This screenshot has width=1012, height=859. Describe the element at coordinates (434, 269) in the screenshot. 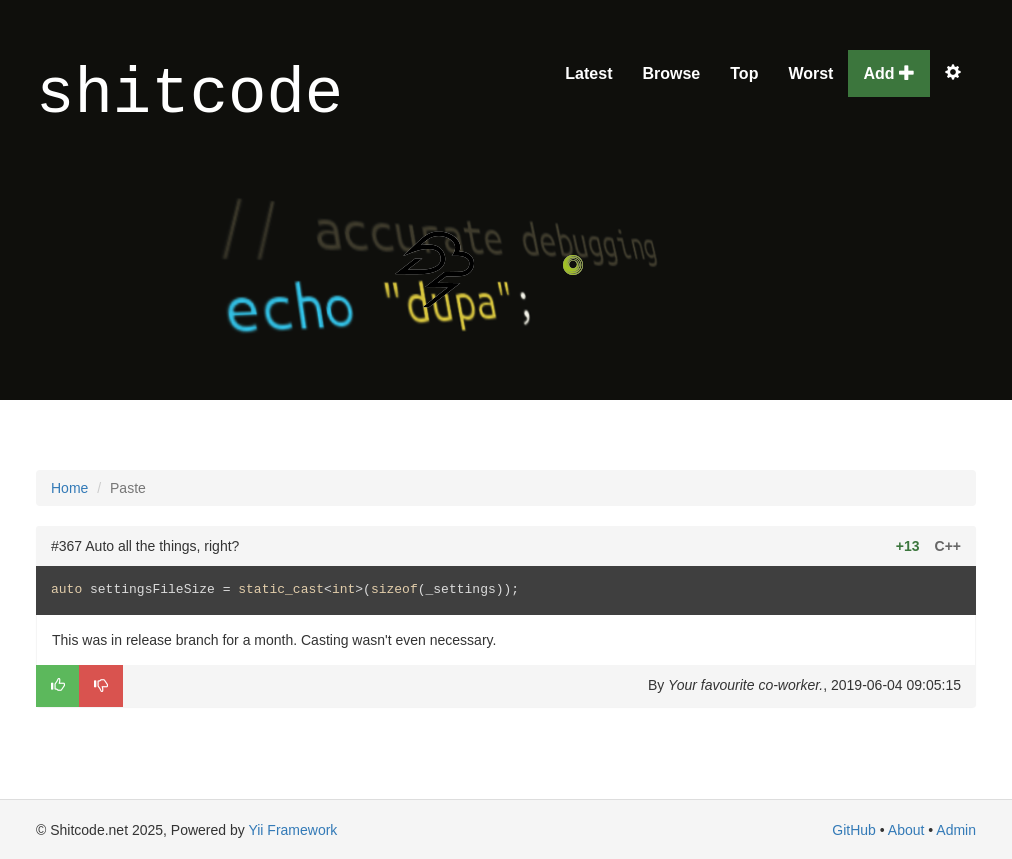

I see `apache storm logo` at that location.